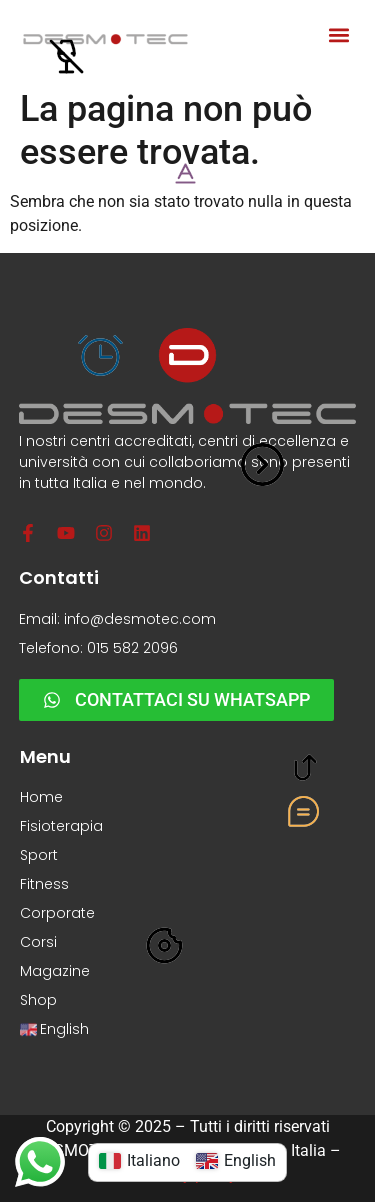  What do you see at coordinates (164, 945) in the screenshot?
I see `access food or bakery category` at bounding box center [164, 945].